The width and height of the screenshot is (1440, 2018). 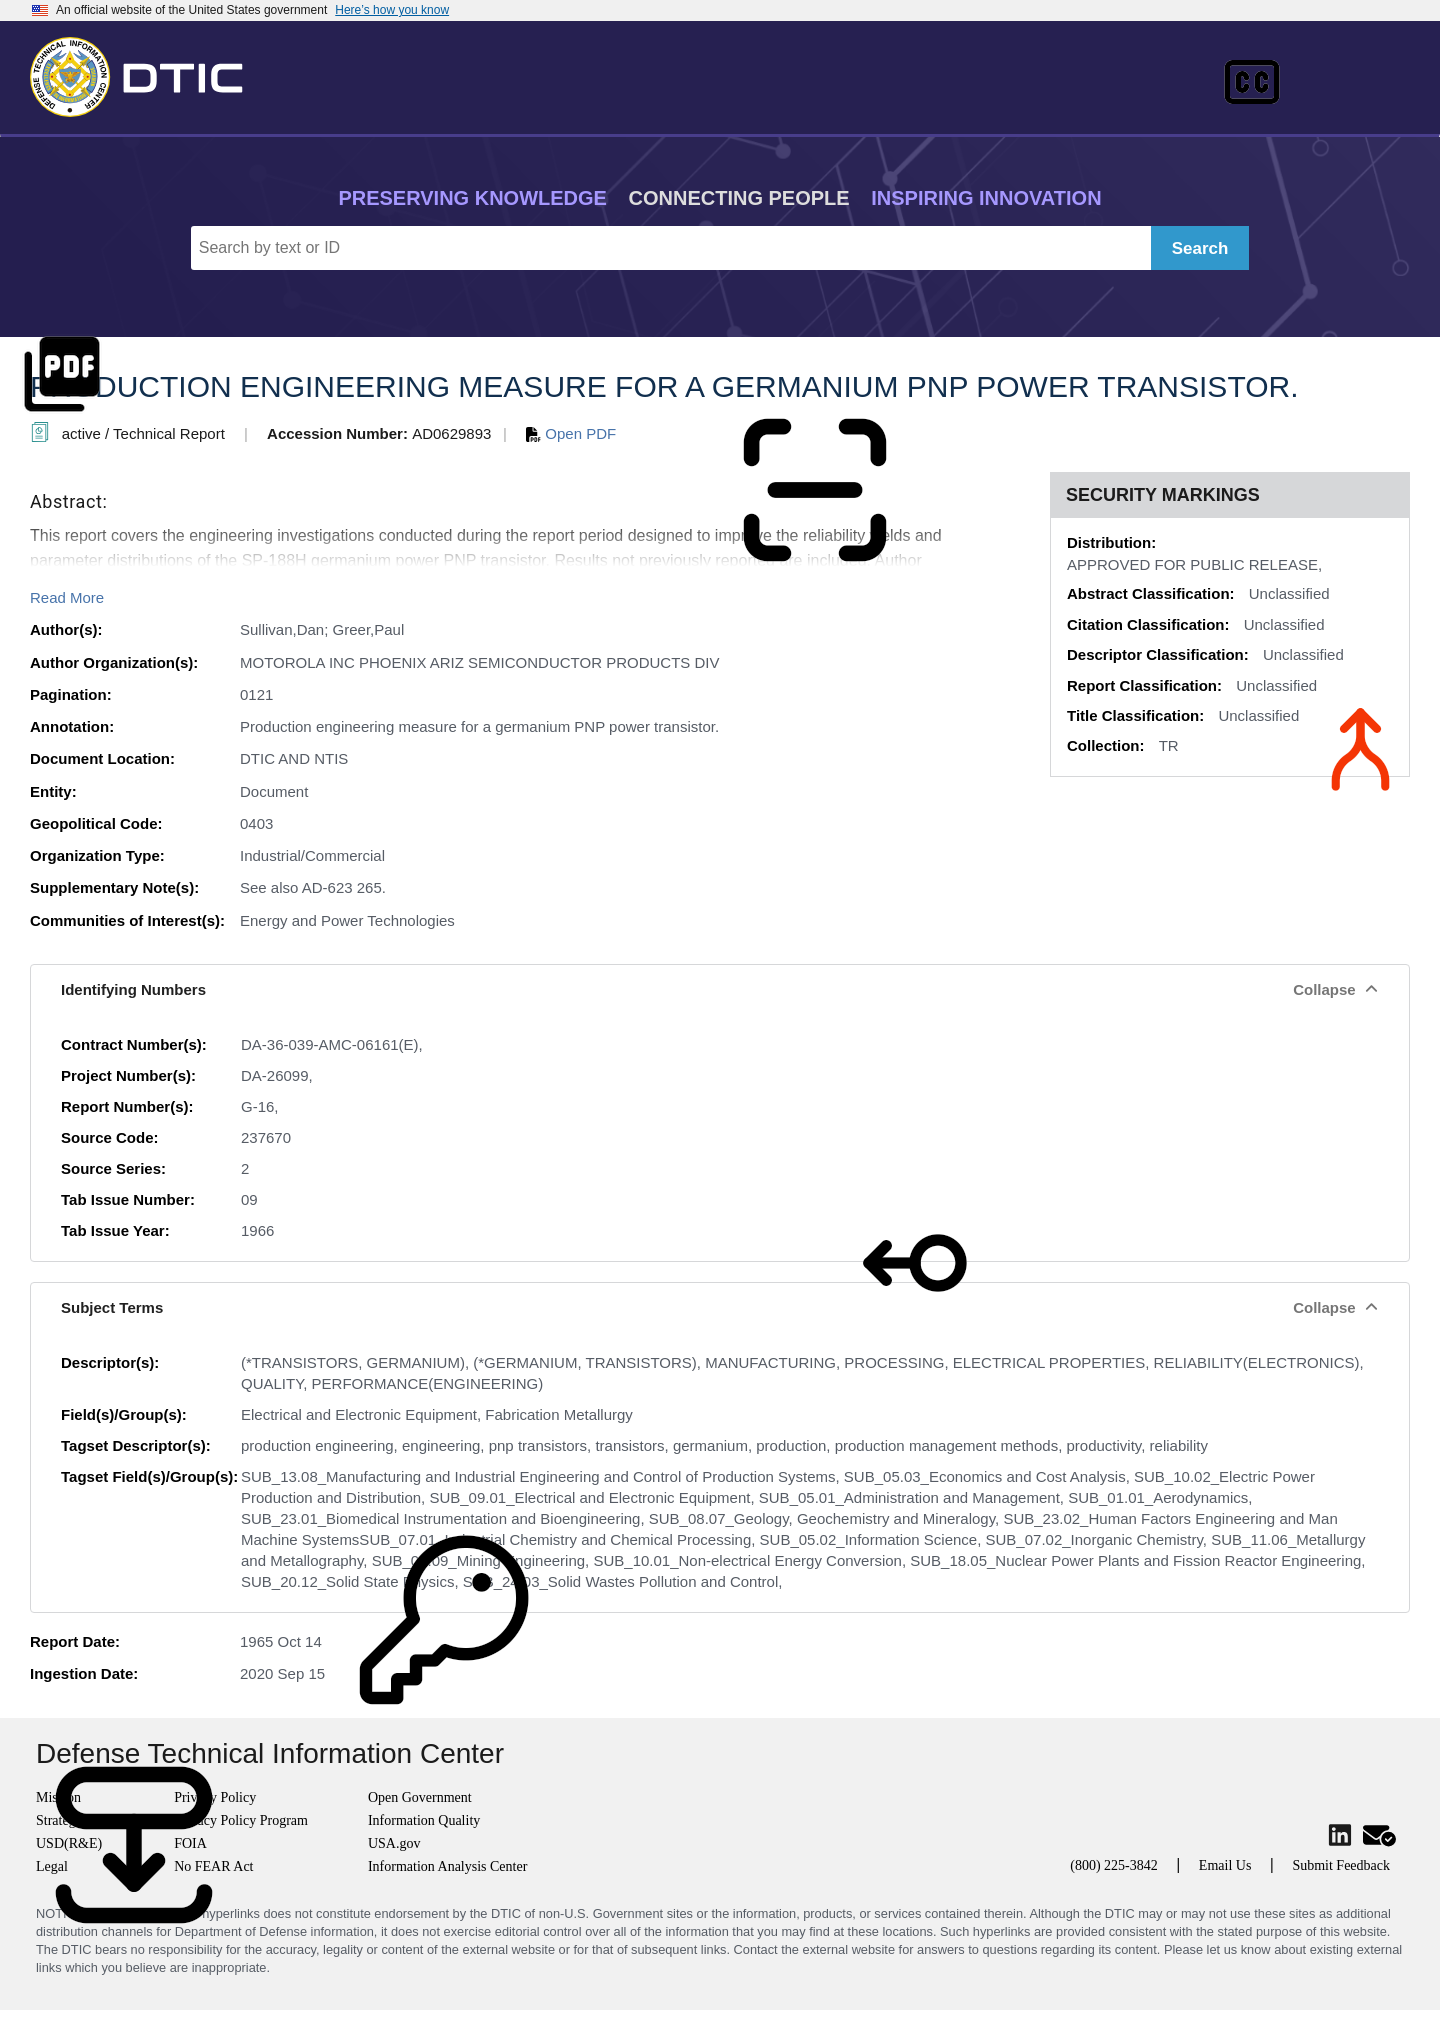 What do you see at coordinates (62, 374) in the screenshot?
I see `save or export as PDF` at bounding box center [62, 374].